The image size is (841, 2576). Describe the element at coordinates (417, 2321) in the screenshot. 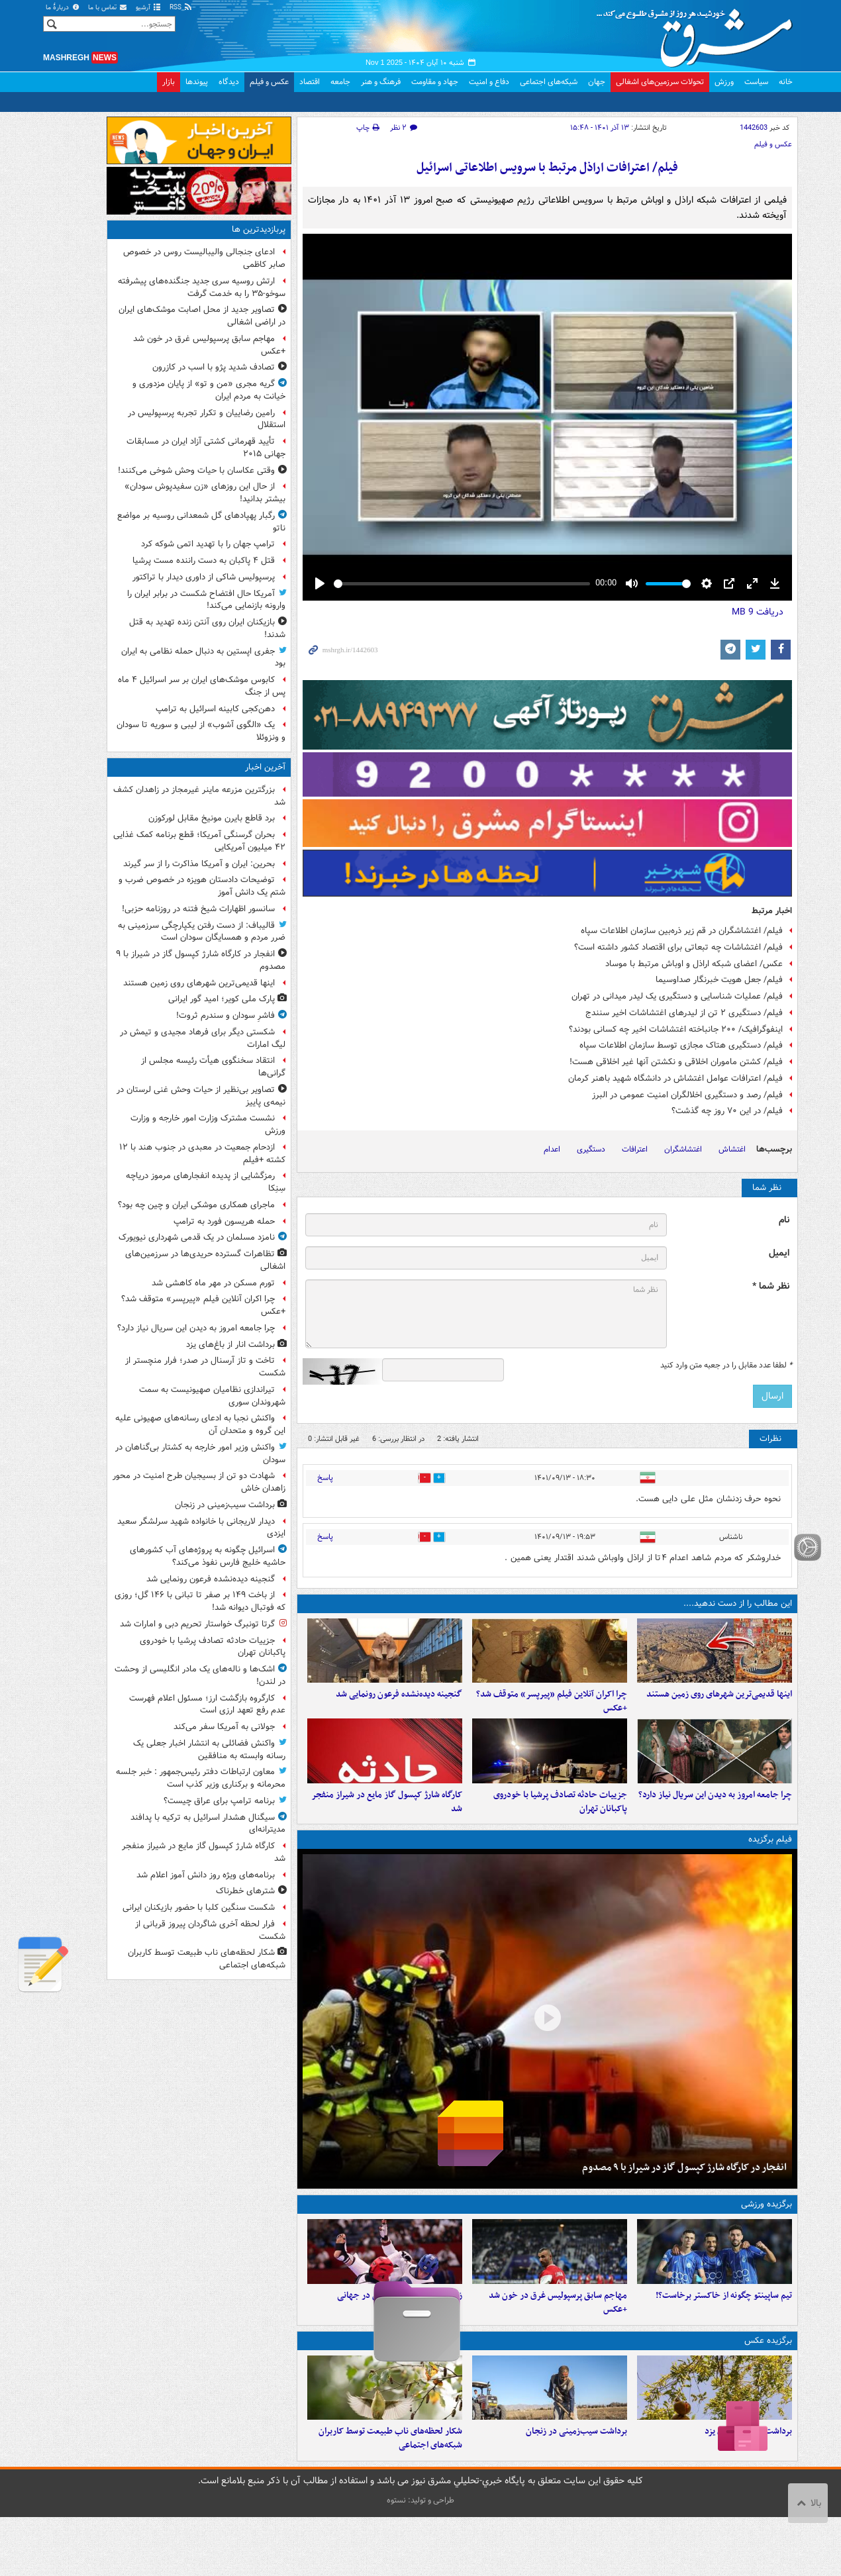

I see `open the file manager application` at that location.